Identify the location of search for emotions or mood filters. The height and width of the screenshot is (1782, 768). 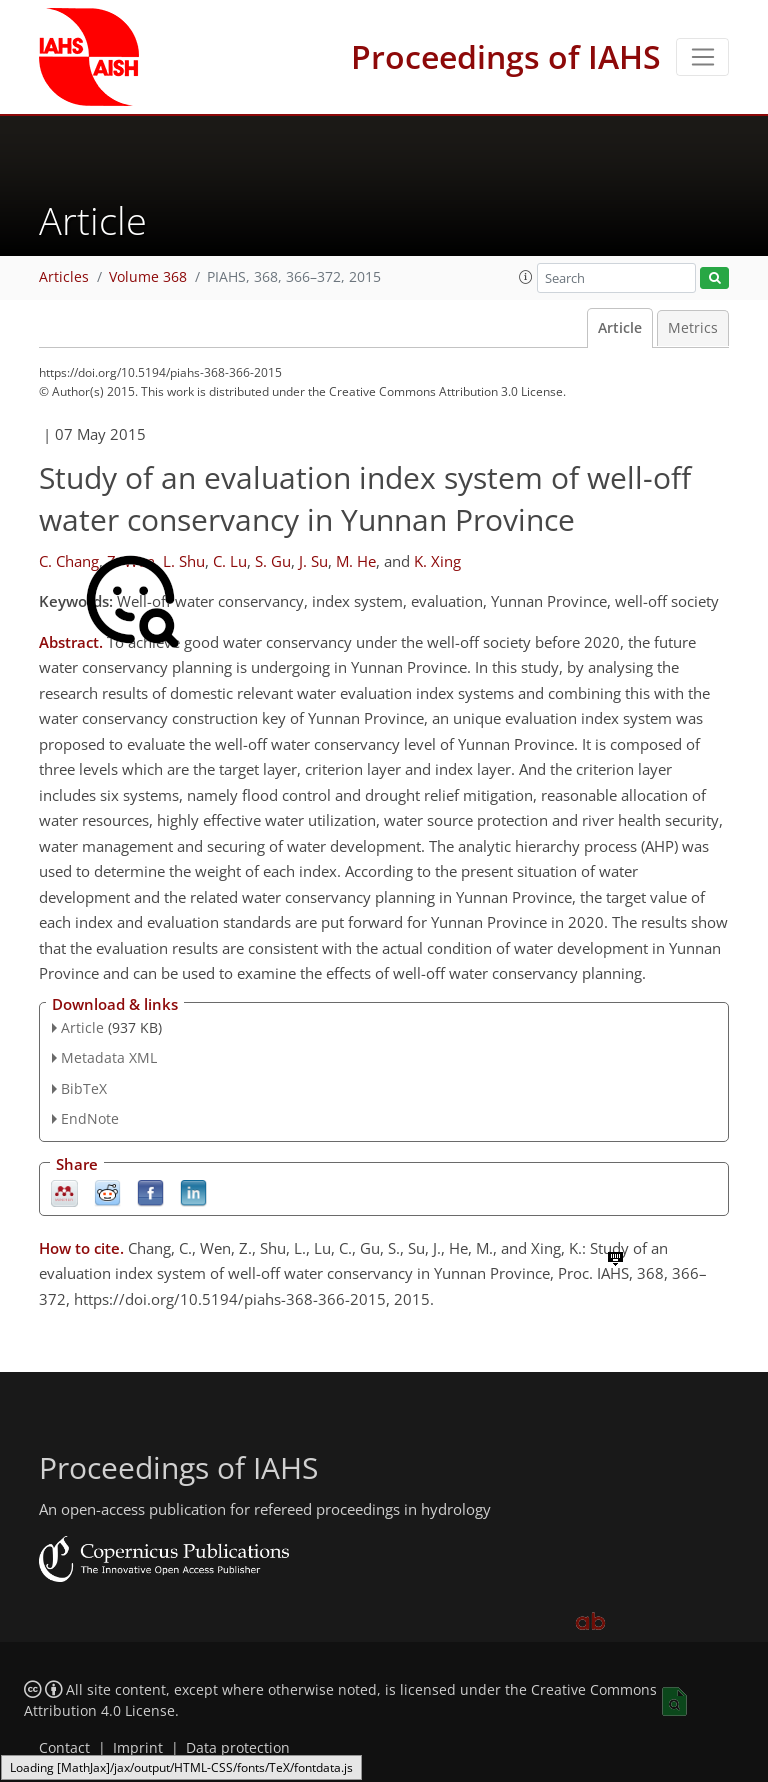
(130, 599).